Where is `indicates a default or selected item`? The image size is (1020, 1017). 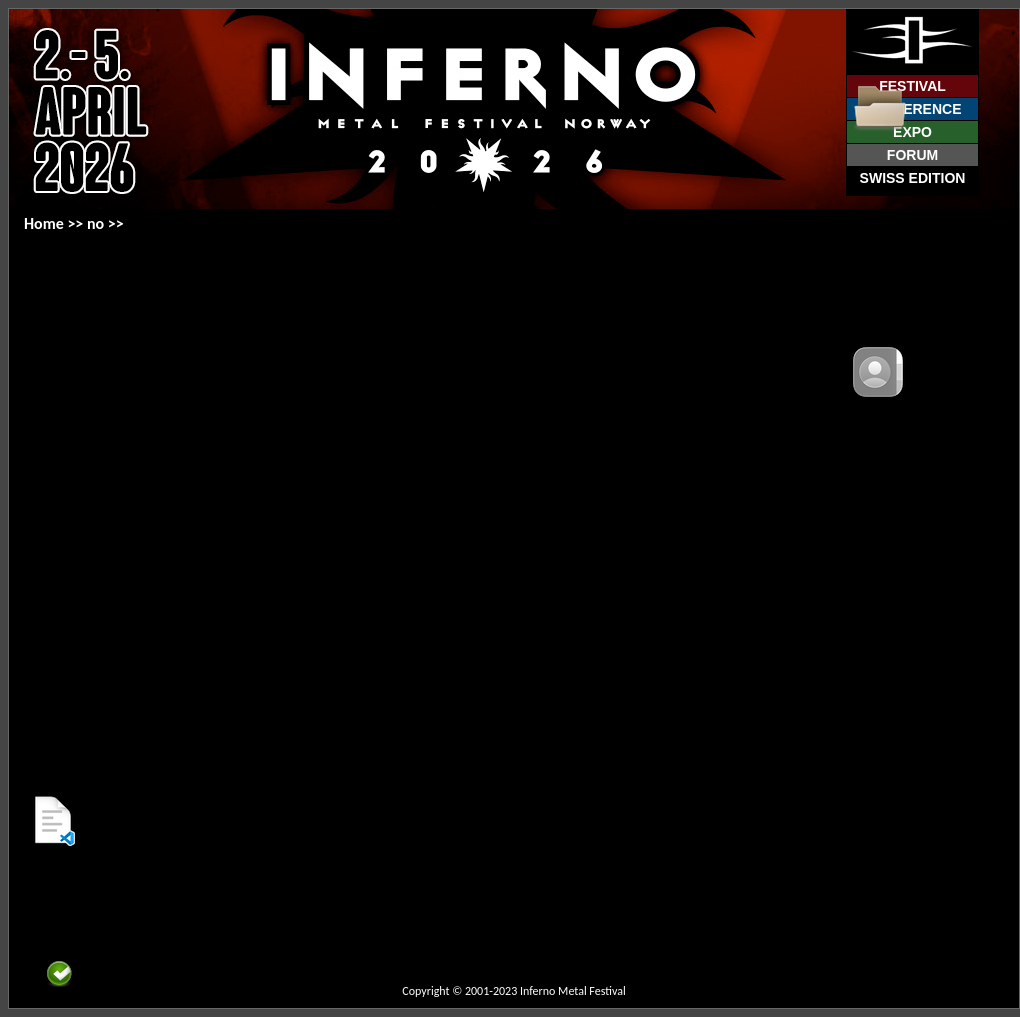 indicates a default or selected item is located at coordinates (59, 973).